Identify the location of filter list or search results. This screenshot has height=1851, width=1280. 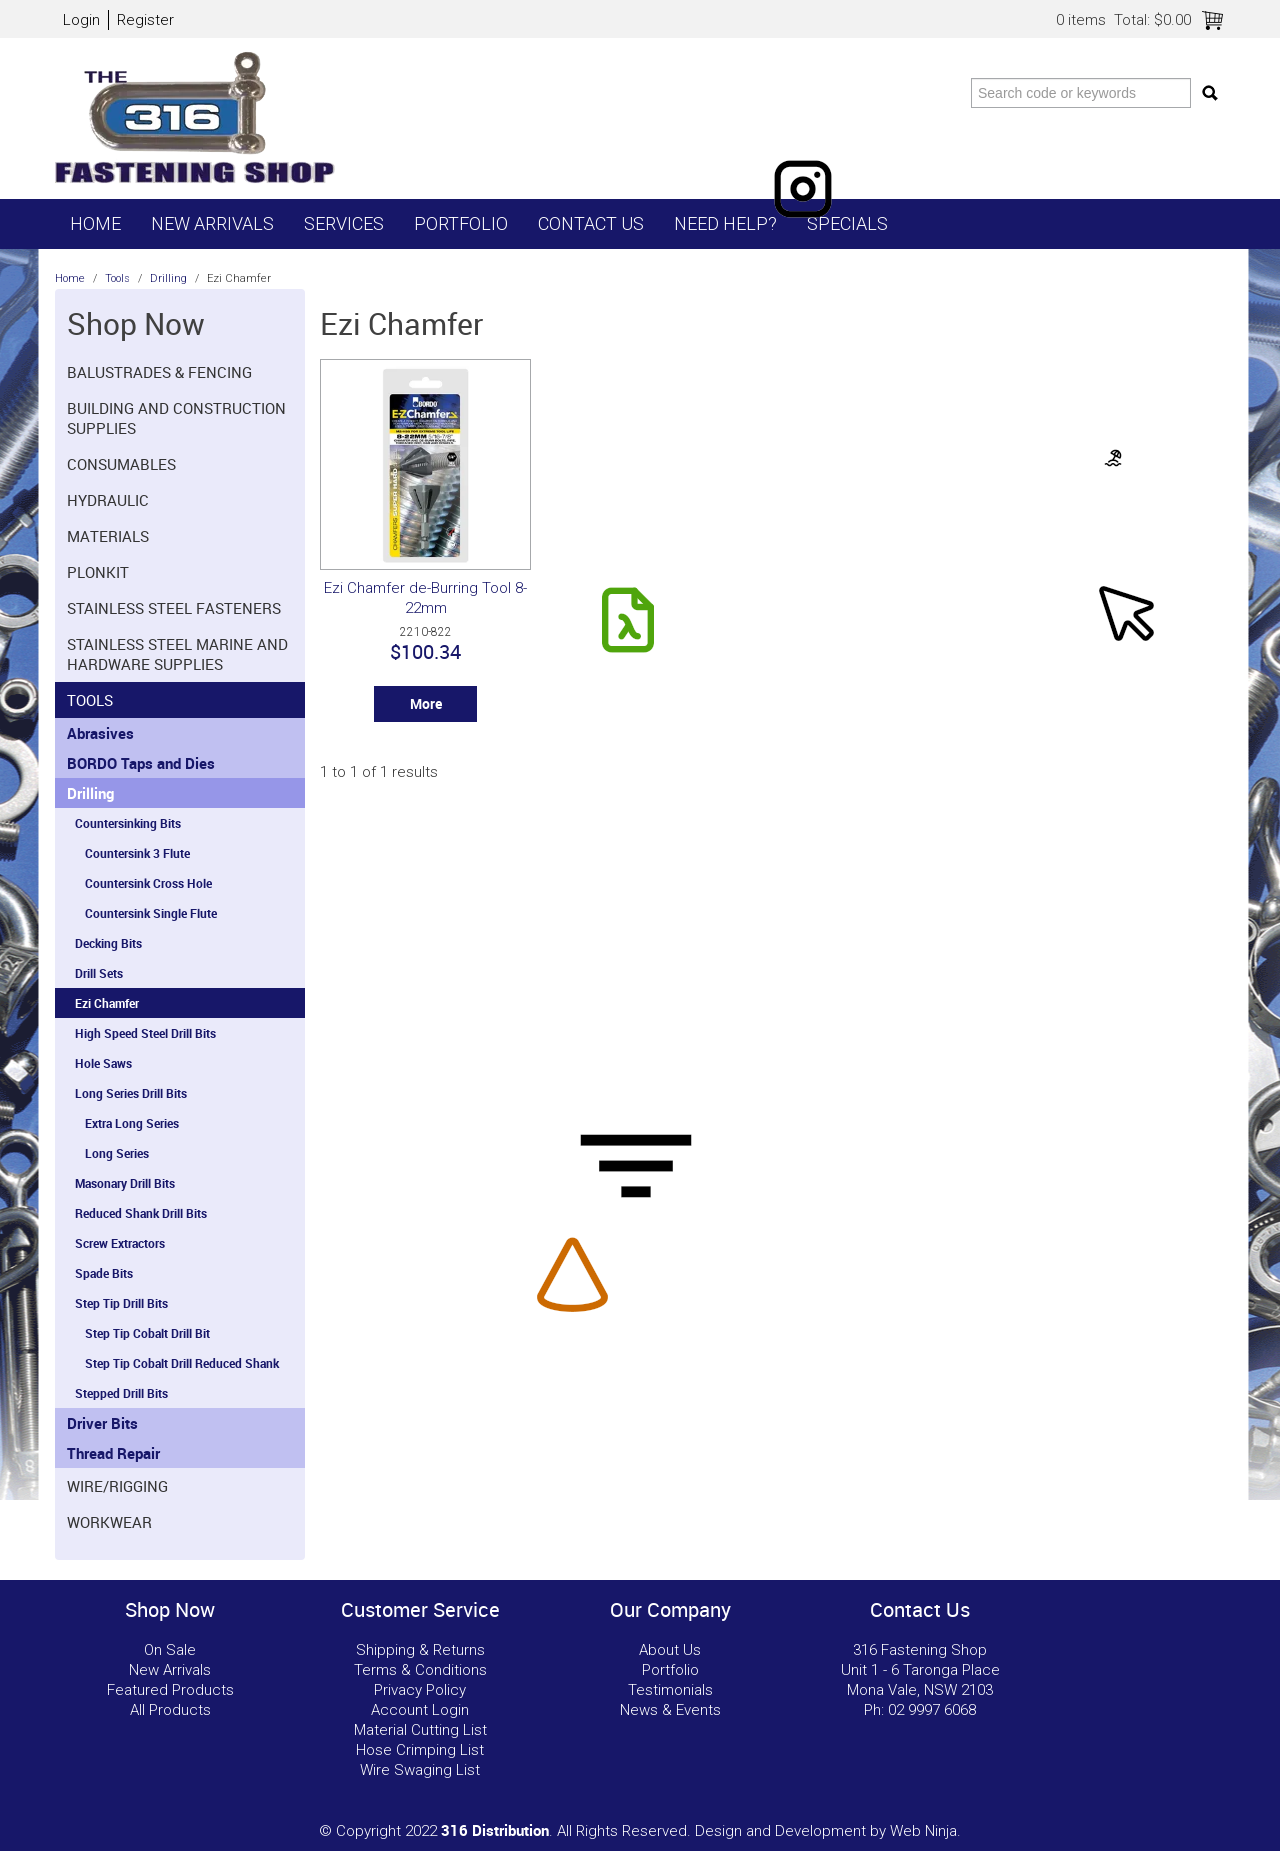
(636, 1166).